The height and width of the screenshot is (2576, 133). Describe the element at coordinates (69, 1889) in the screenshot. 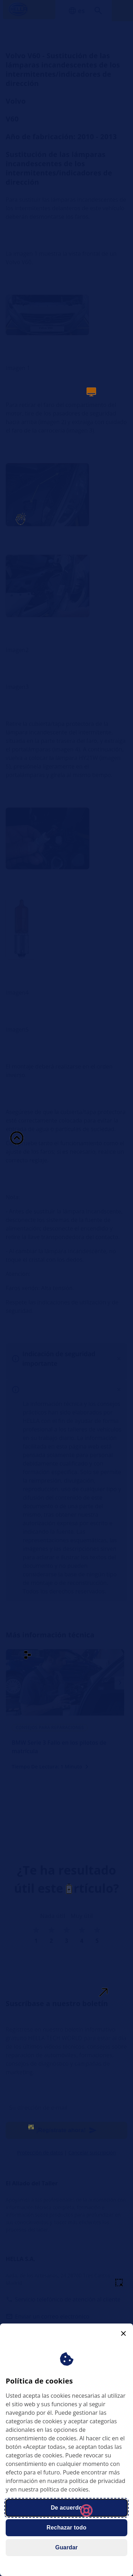

I see `add or enable battery saver mode` at that location.